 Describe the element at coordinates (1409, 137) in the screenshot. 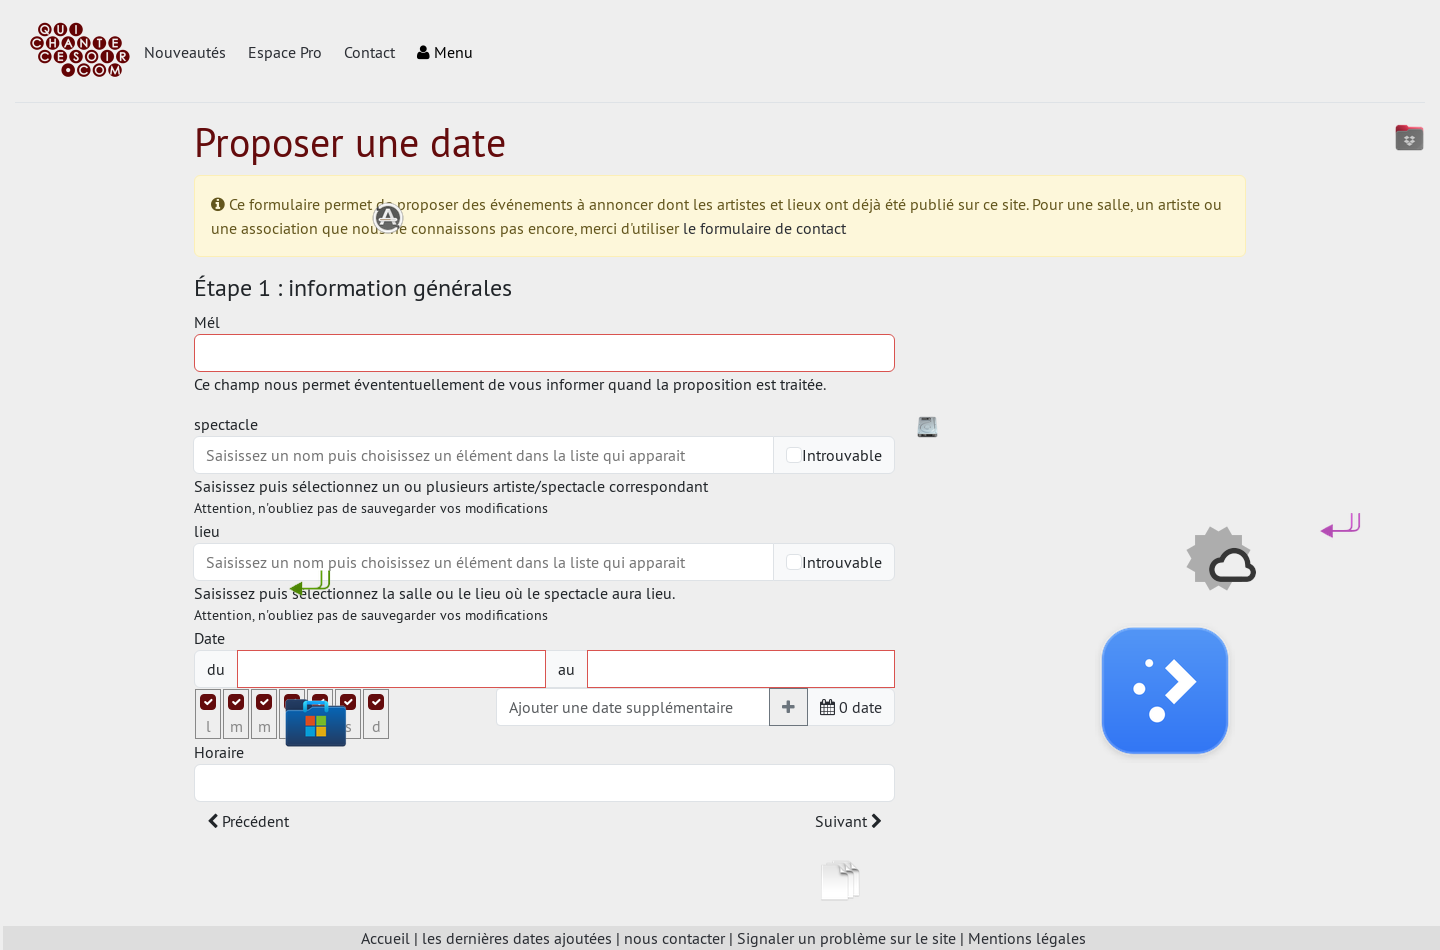

I see `open your dropbox folder` at that location.